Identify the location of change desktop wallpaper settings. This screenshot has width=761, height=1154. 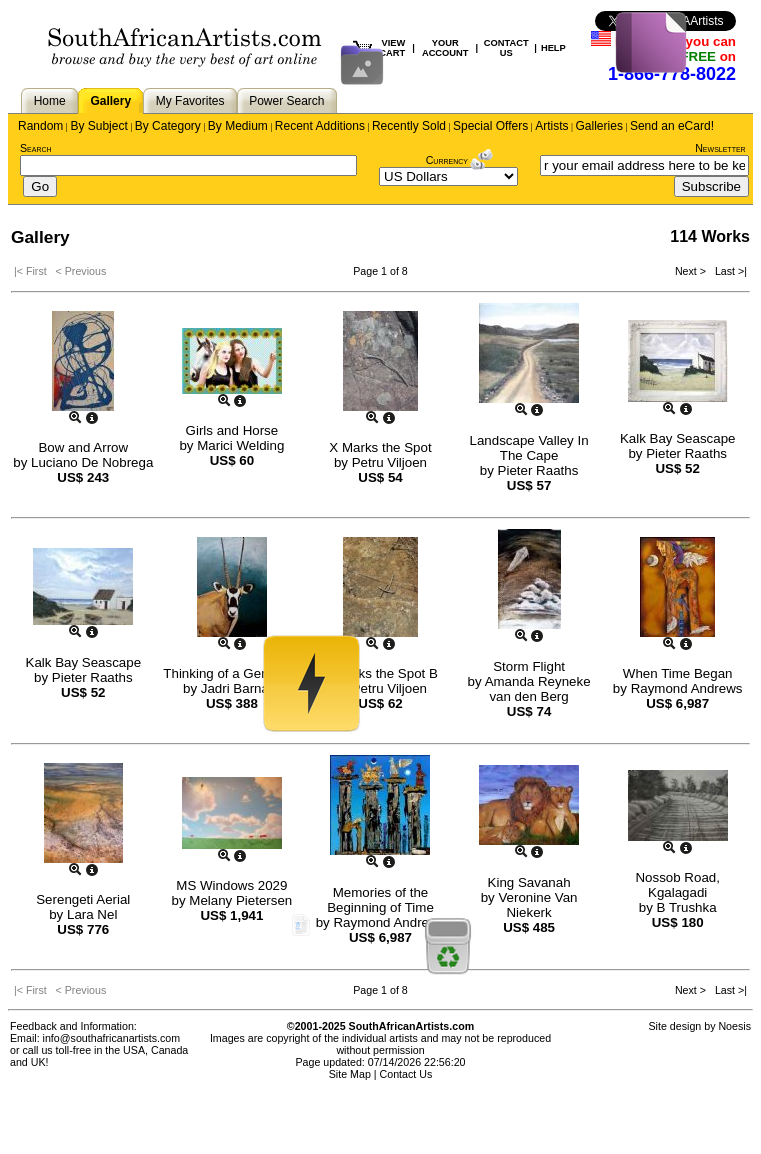
(651, 40).